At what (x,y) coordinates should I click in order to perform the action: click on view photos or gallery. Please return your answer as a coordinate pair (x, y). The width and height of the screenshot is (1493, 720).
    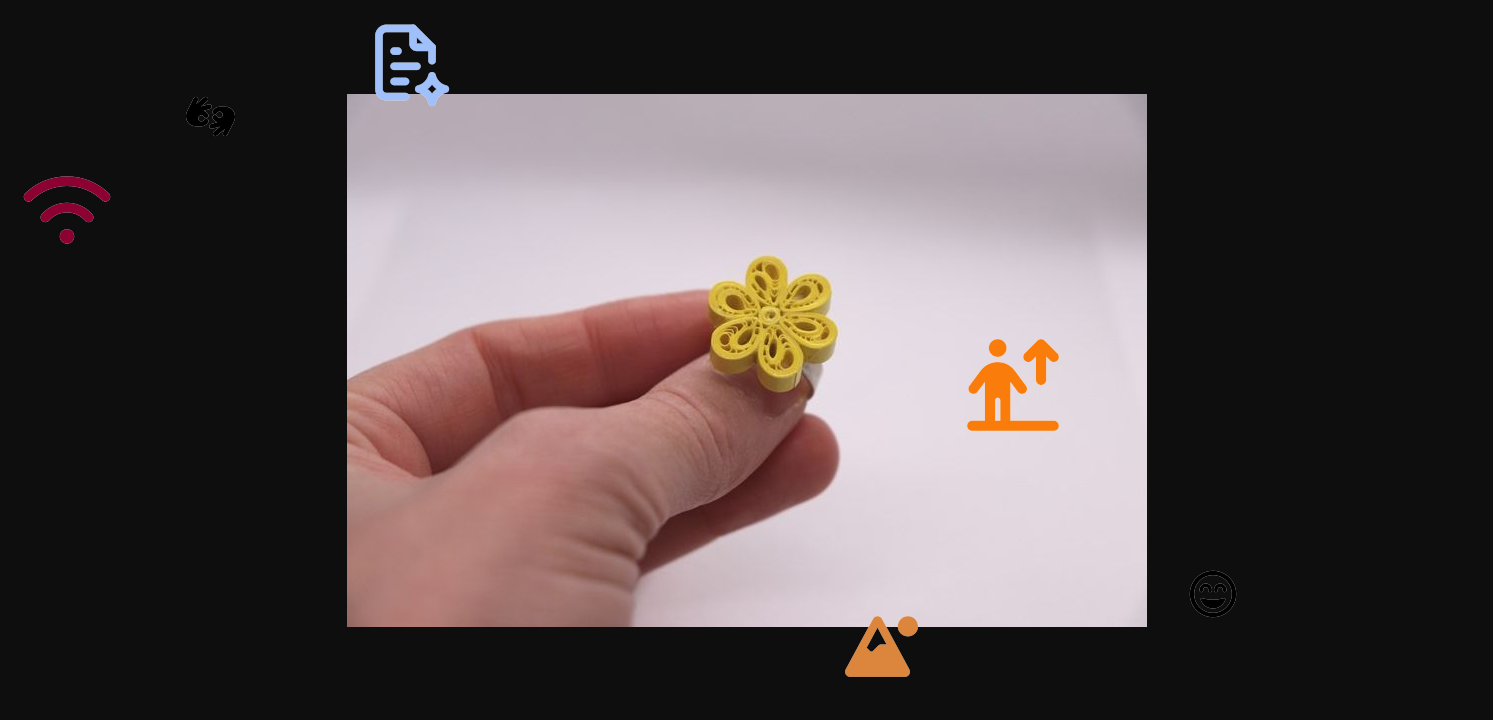
    Looking at the image, I should click on (881, 648).